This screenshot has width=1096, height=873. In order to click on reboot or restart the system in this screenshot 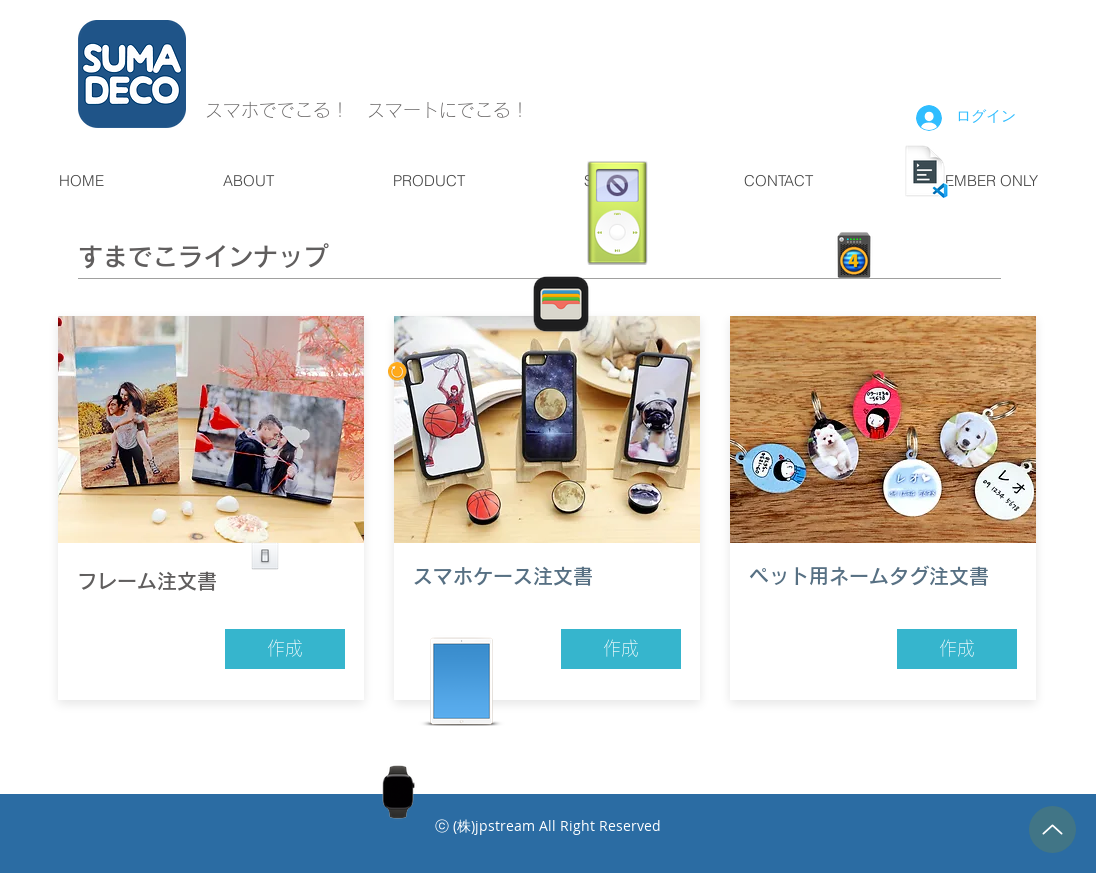, I will do `click(397, 371)`.